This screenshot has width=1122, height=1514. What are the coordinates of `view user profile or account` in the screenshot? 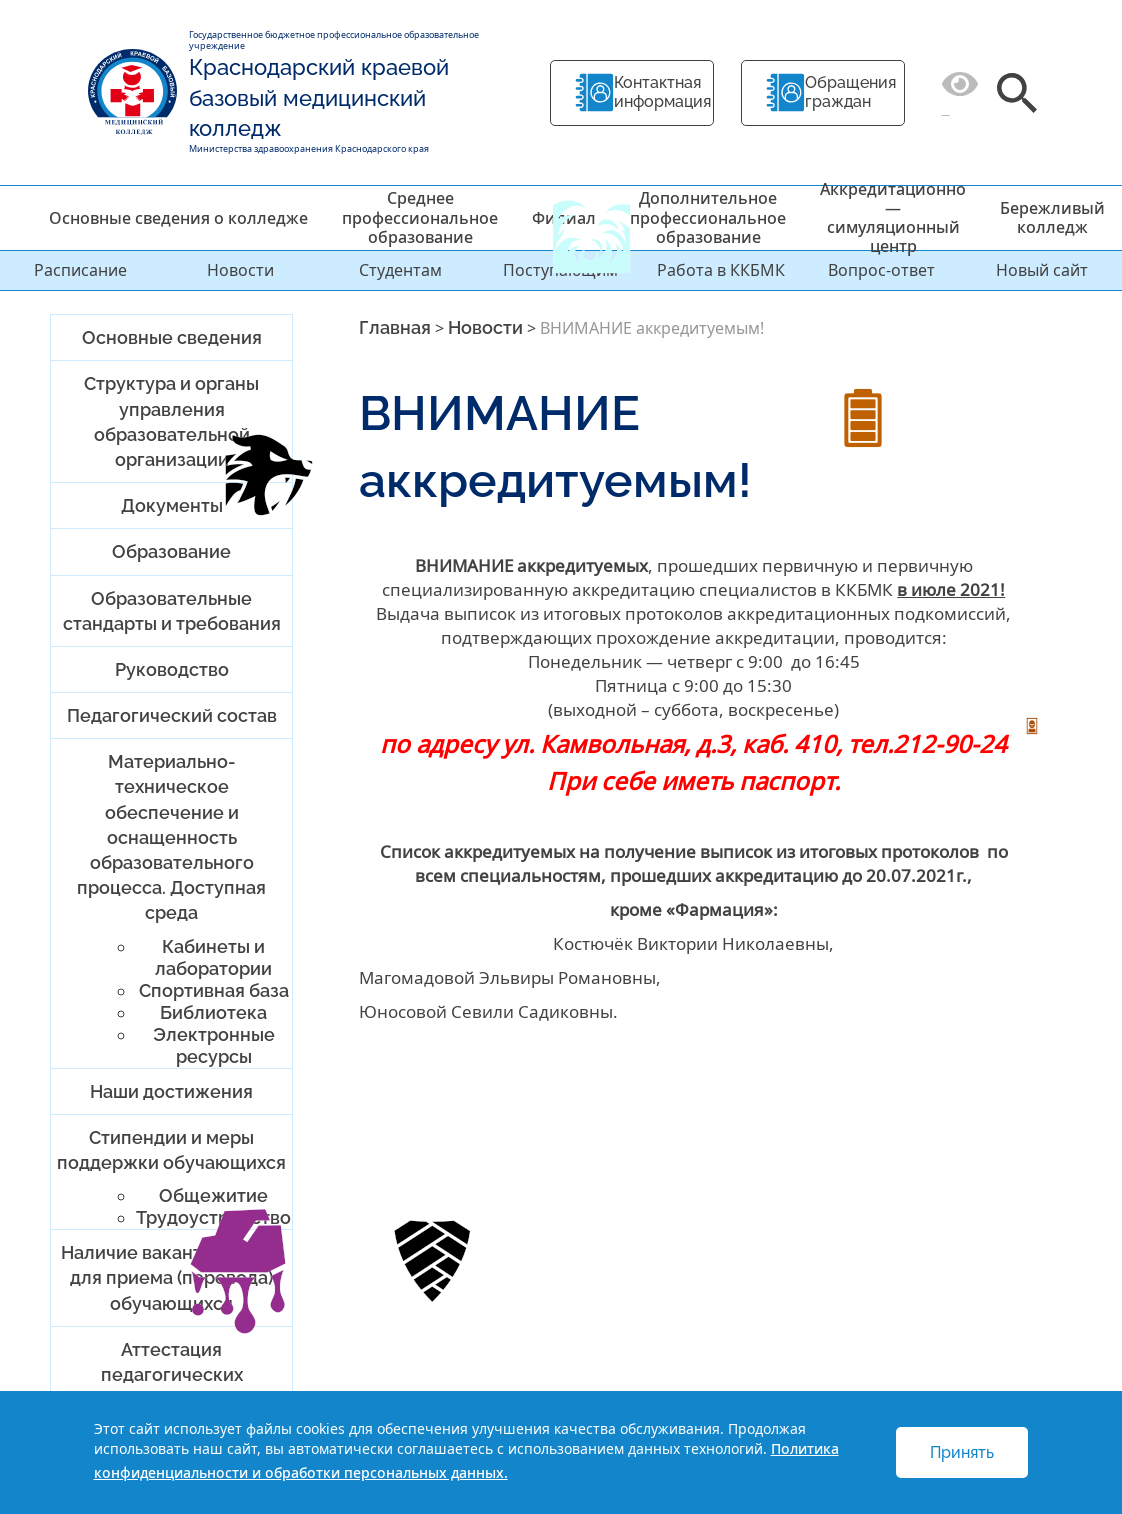 It's located at (1032, 726).